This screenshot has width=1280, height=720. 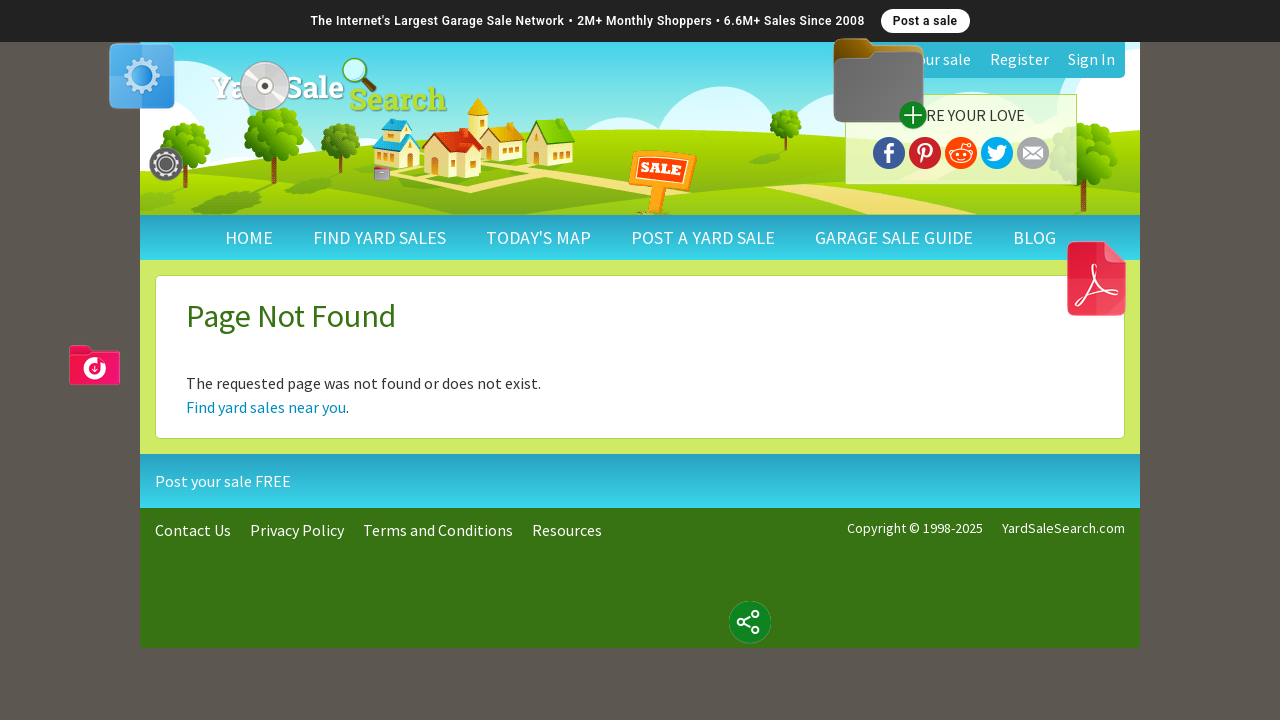 What do you see at coordinates (382, 173) in the screenshot?
I see `open the nautilus file manager` at bounding box center [382, 173].